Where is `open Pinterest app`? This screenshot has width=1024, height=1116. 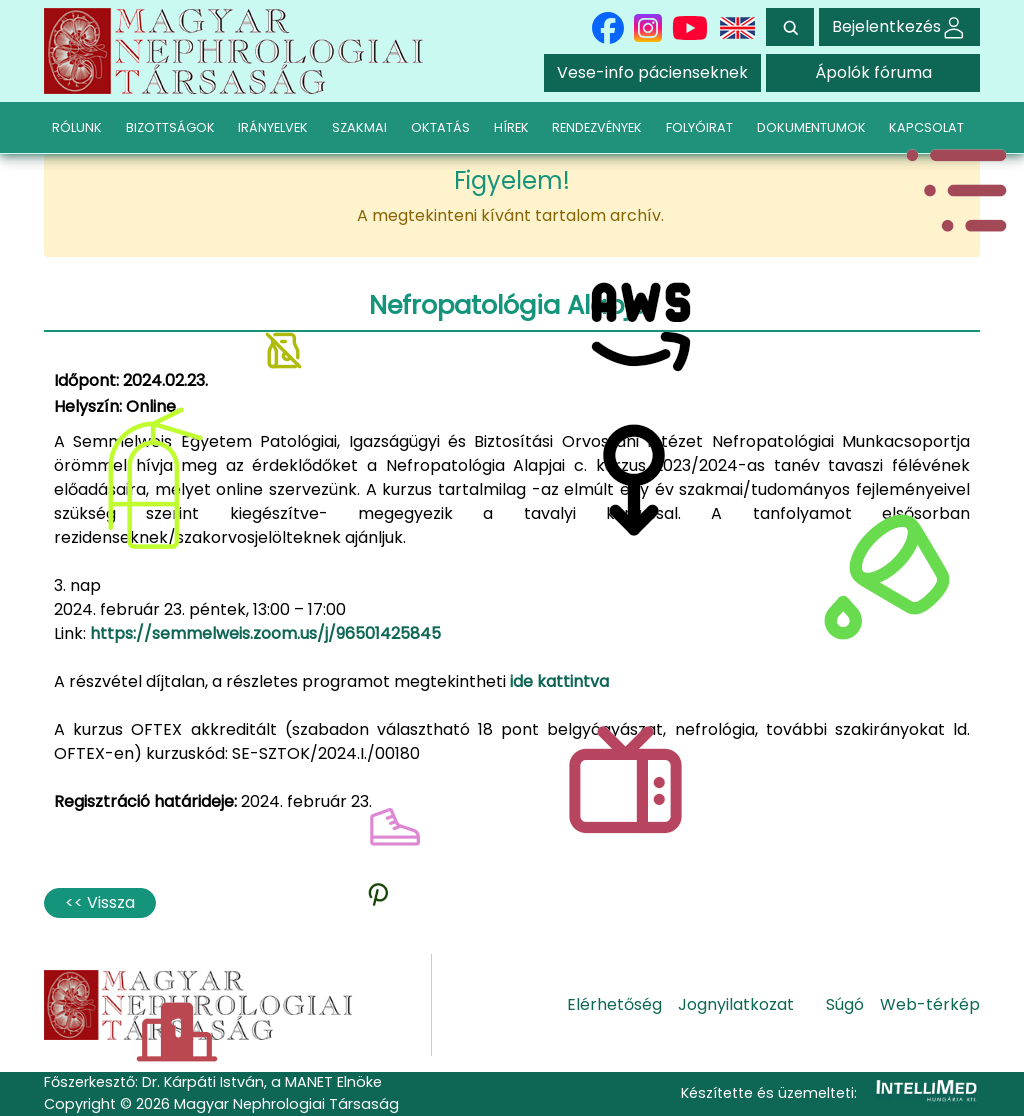 open Pinterest app is located at coordinates (377, 894).